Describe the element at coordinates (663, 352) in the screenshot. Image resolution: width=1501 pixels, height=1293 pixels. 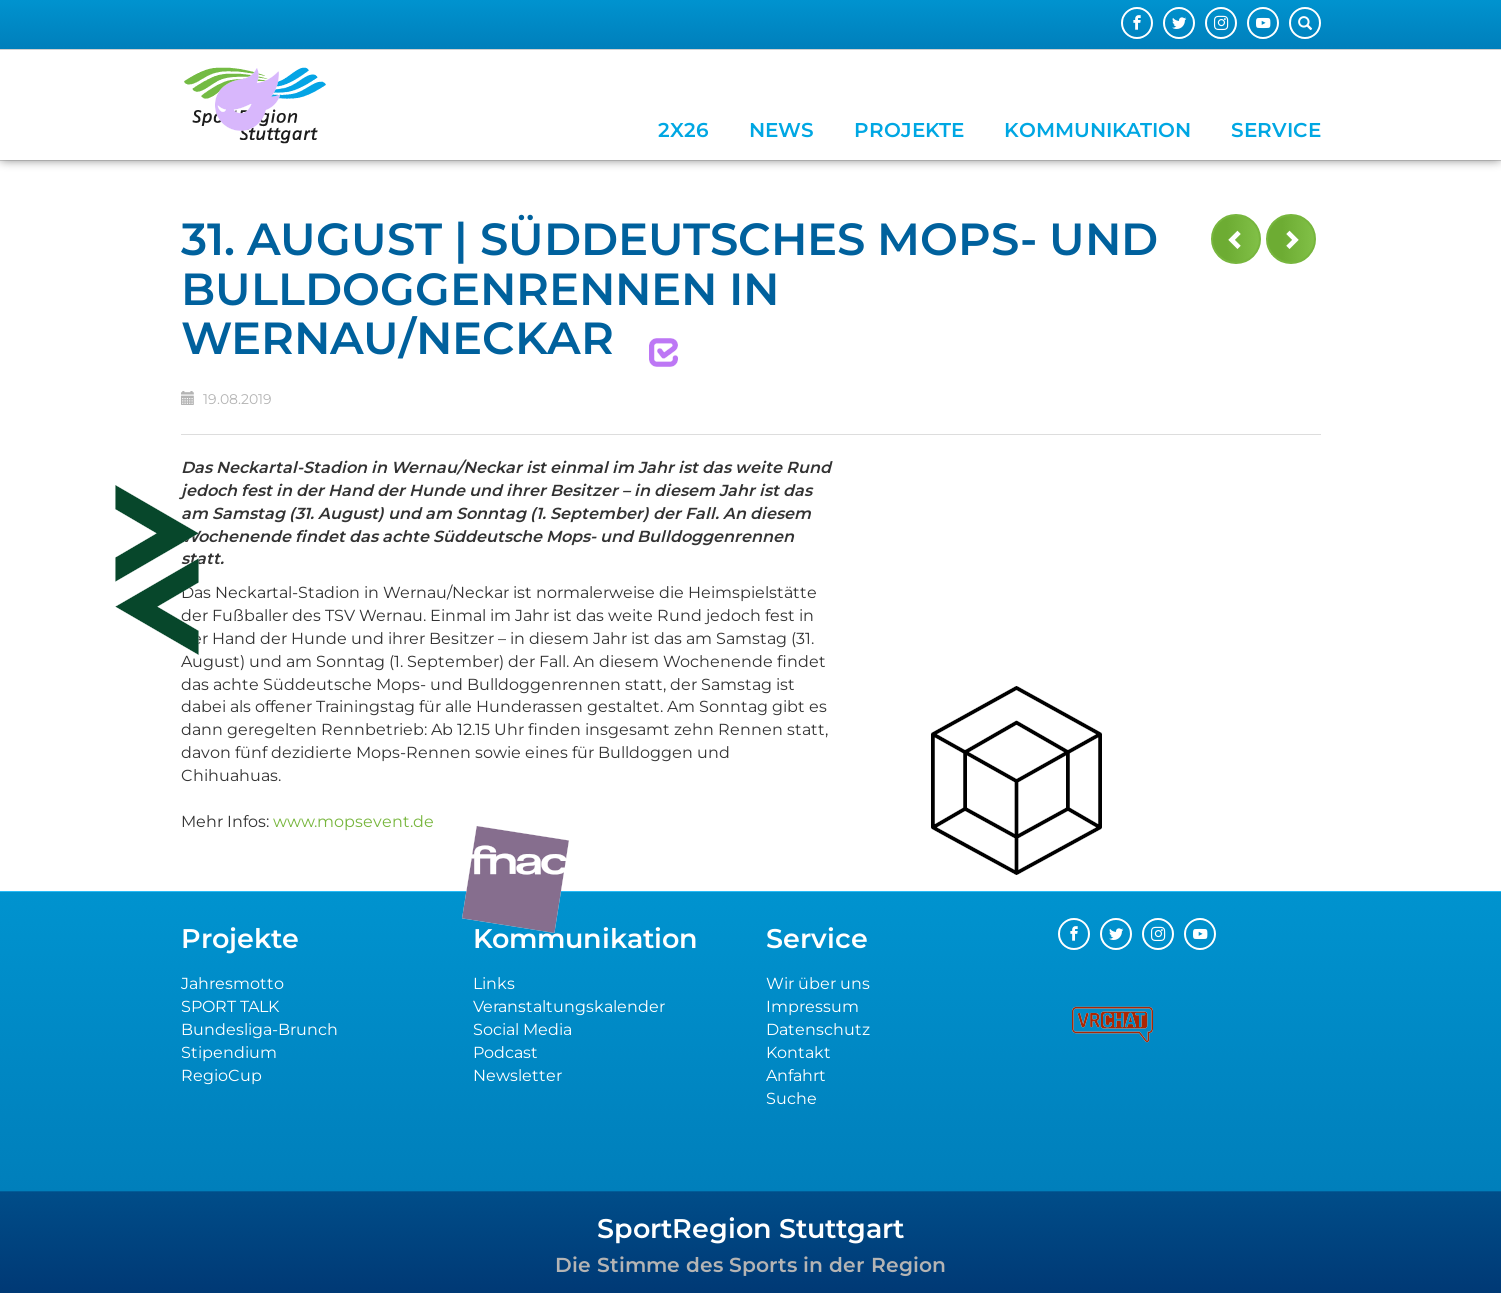
I see `checkmarx company logo` at that location.